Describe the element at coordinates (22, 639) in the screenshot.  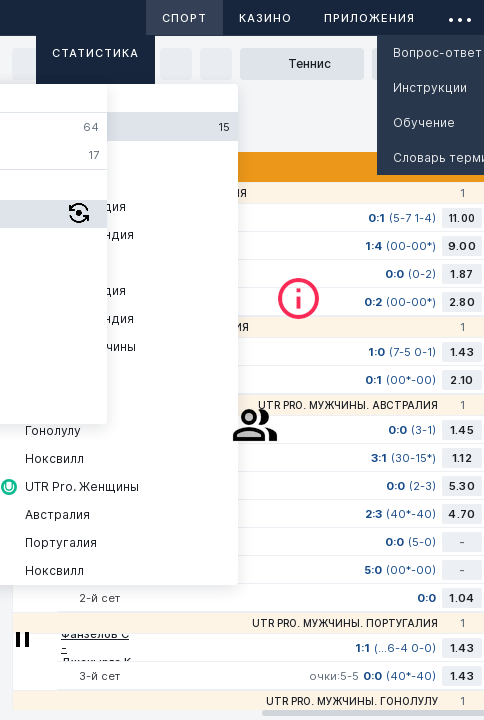
I see `pause media playback` at that location.